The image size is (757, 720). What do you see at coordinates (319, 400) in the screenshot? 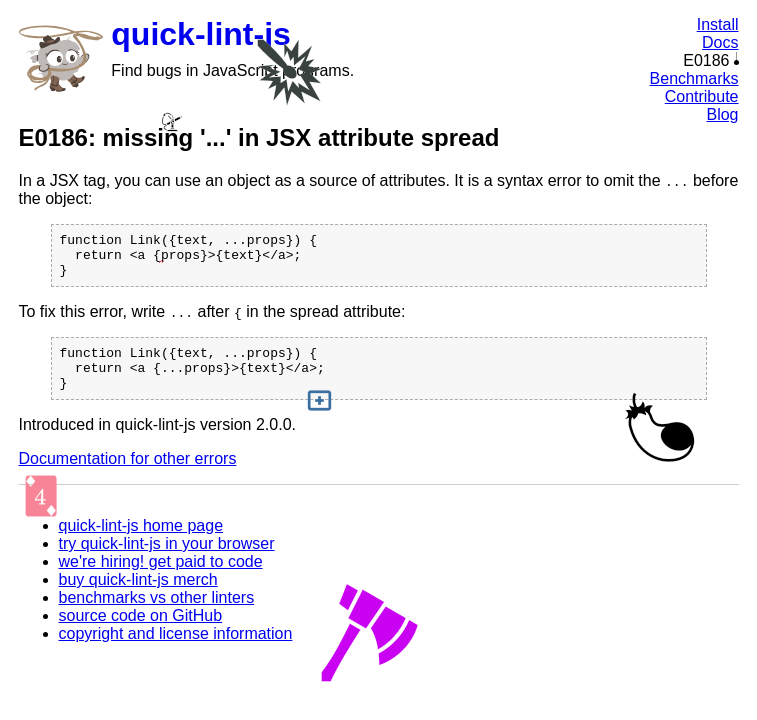
I see `access health or medical supplies` at bounding box center [319, 400].